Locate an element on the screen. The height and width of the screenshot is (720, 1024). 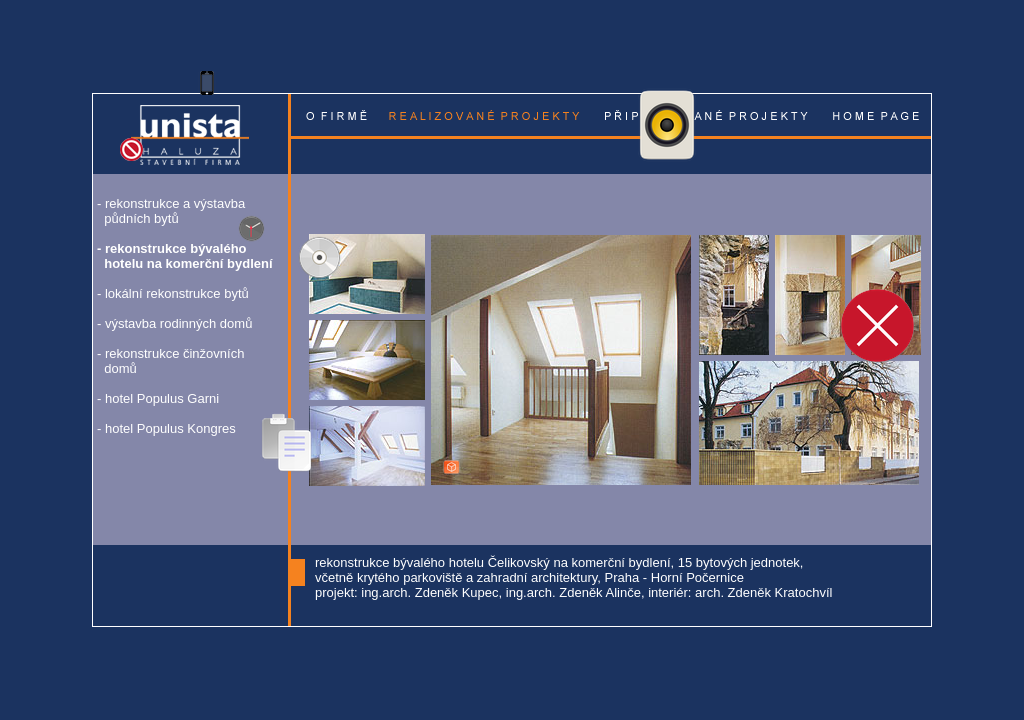
paste copied content from clipboard is located at coordinates (286, 442).